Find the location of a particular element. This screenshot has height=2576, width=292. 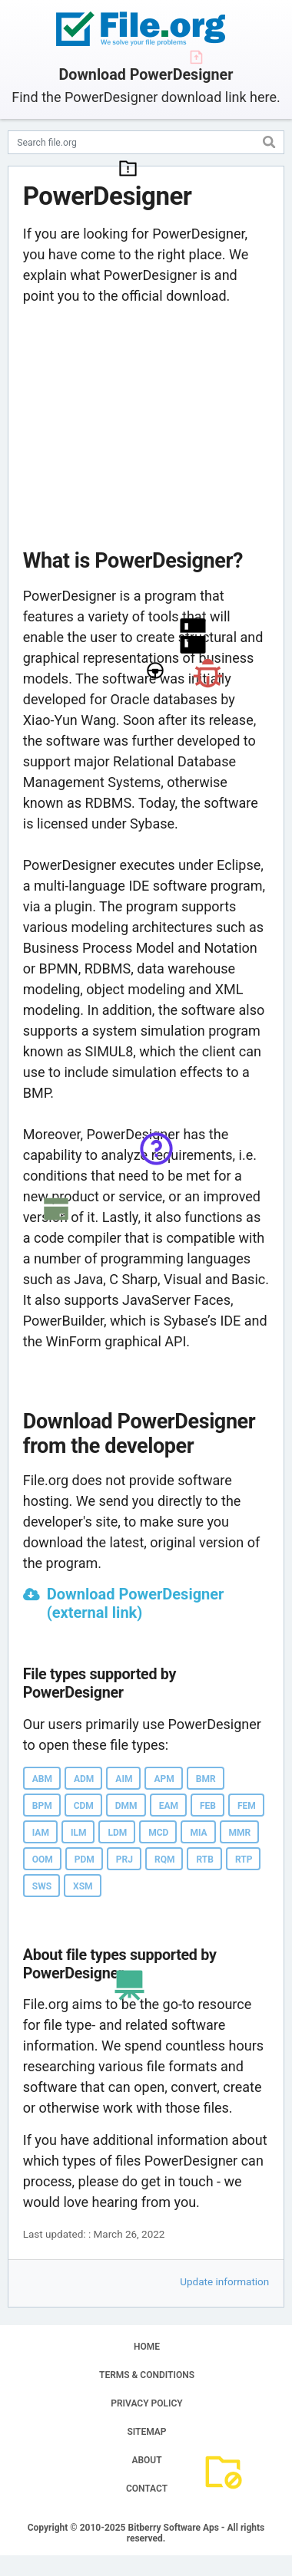

access denied to this folder is located at coordinates (223, 2472).